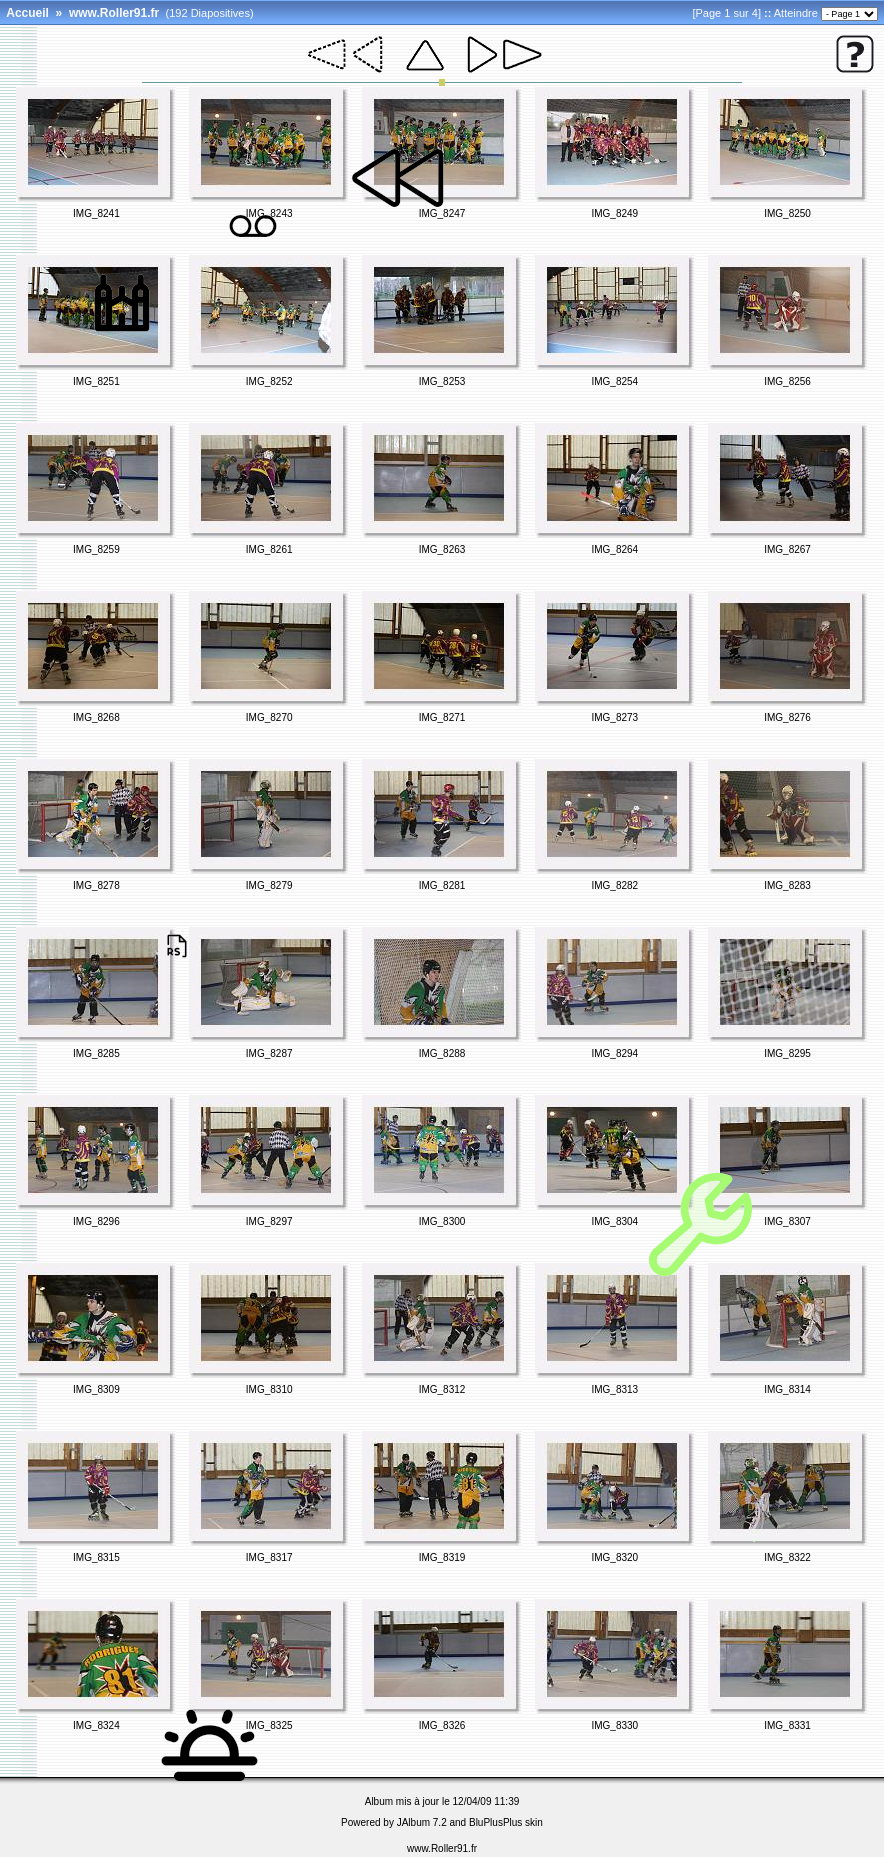 The height and width of the screenshot is (1857, 884). I want to click on sunrise or sunset indicator, so click(209, 1748).